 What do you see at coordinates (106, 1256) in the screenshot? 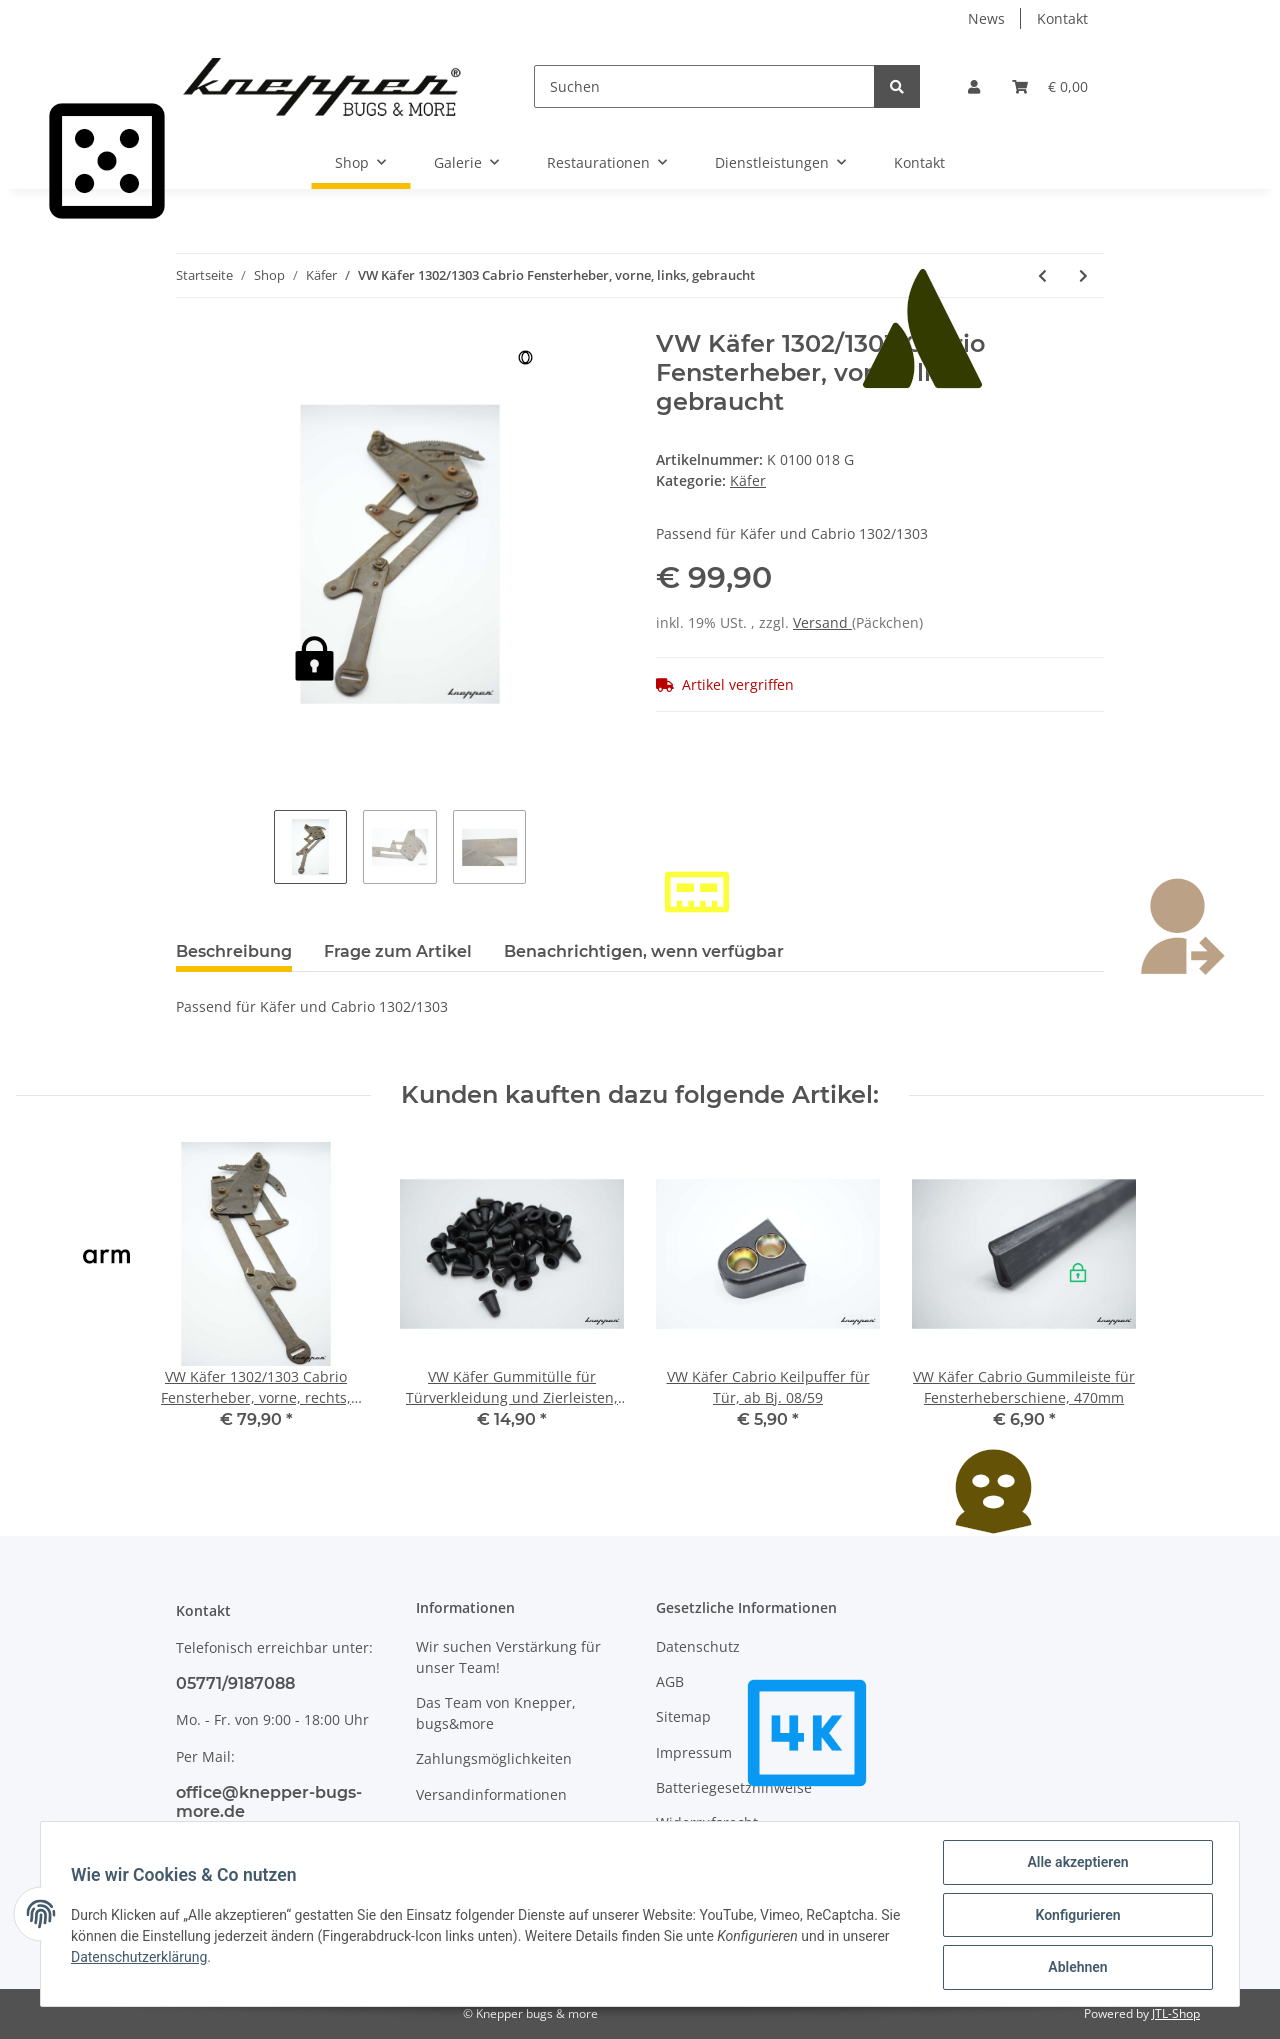
I see `Arm company logo` at bounding box center [106, 1256].